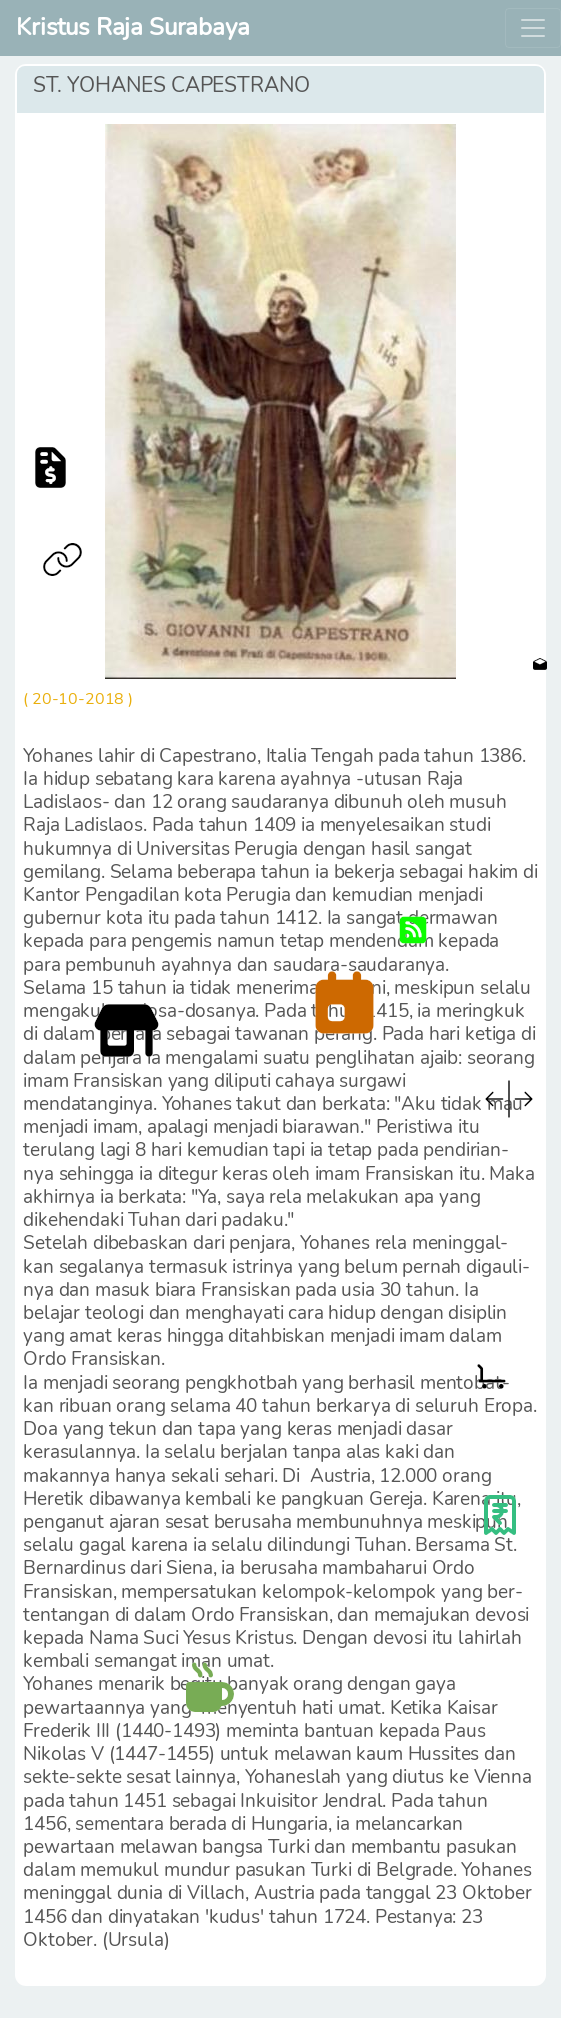  What do you see at coordinates (207, 1688) in the screenshot?
I see `take a coffee break or pause timer` at bounding box center [207, 1688].